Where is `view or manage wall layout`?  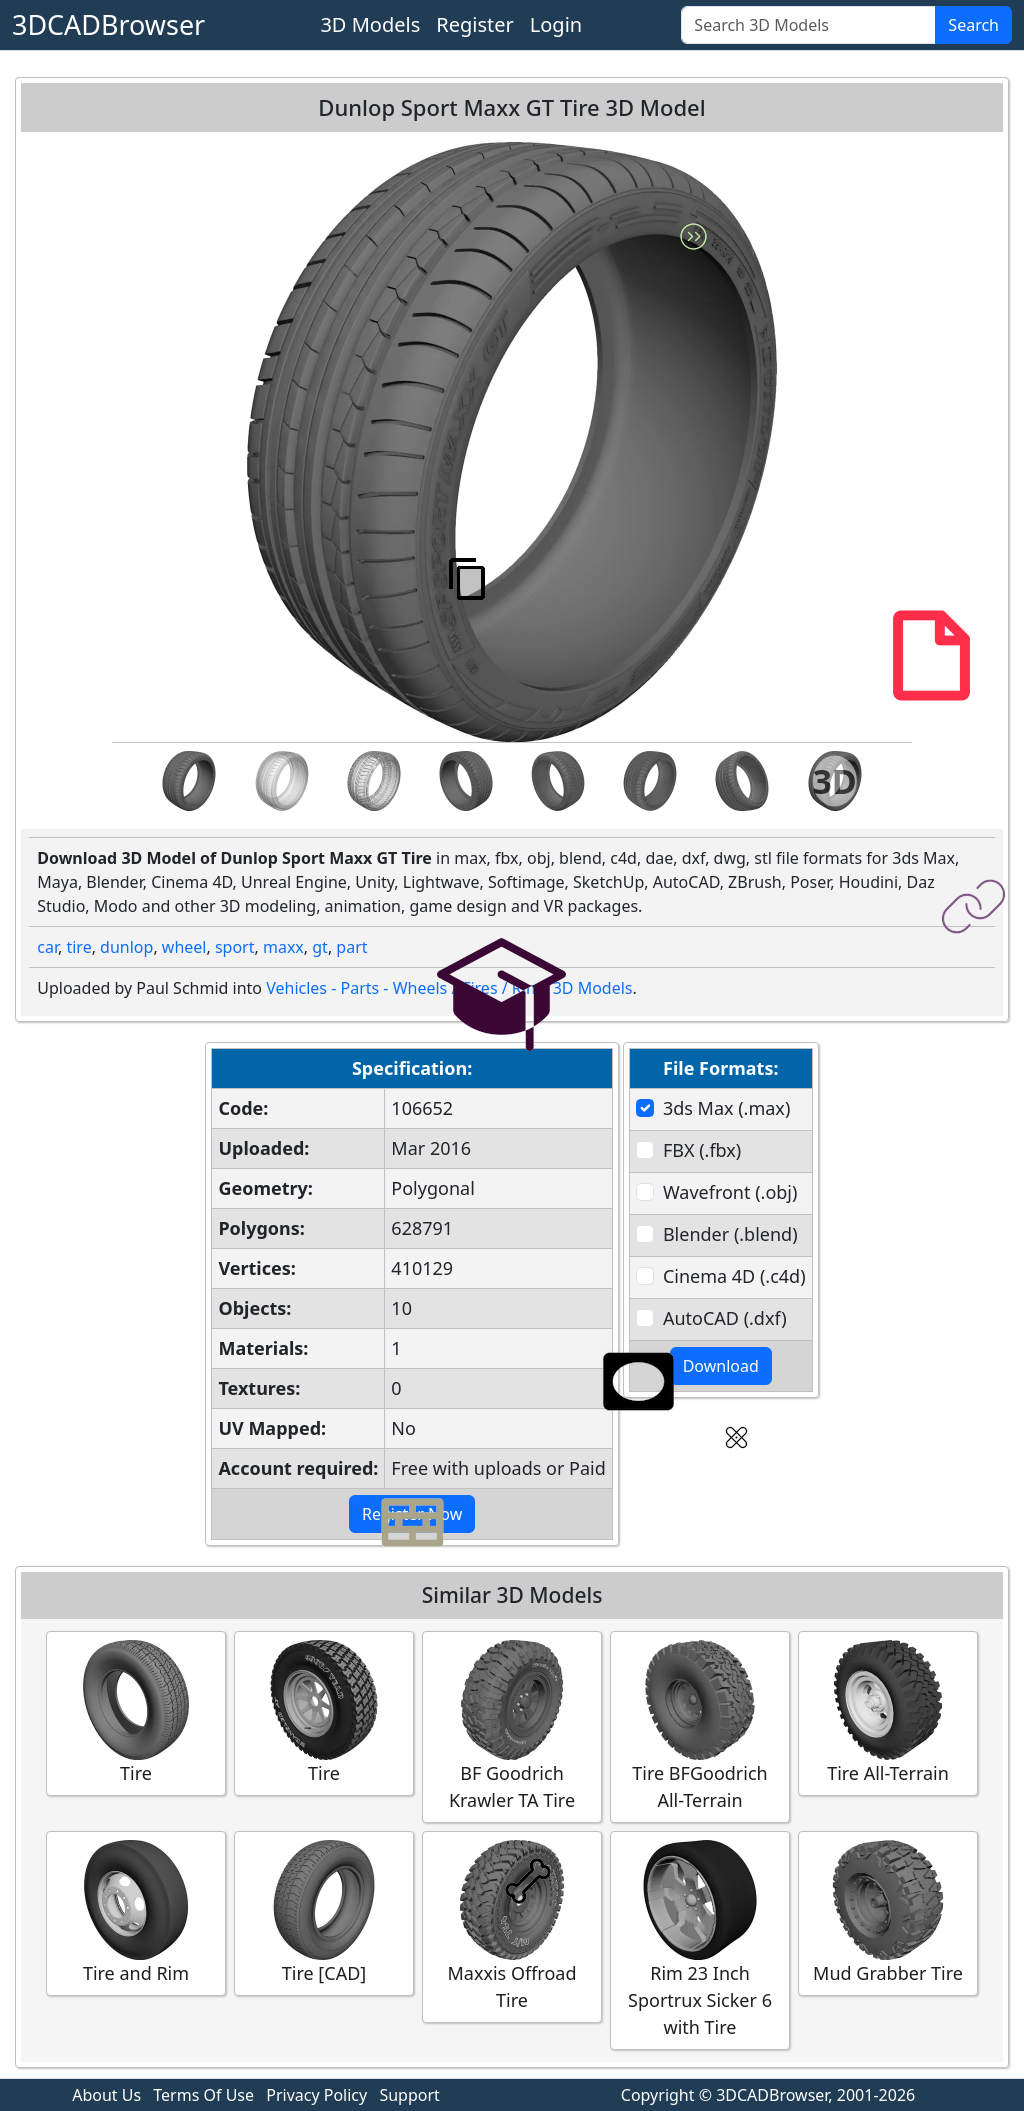 view or manage wall layout is located at coordinates (412, 1522).